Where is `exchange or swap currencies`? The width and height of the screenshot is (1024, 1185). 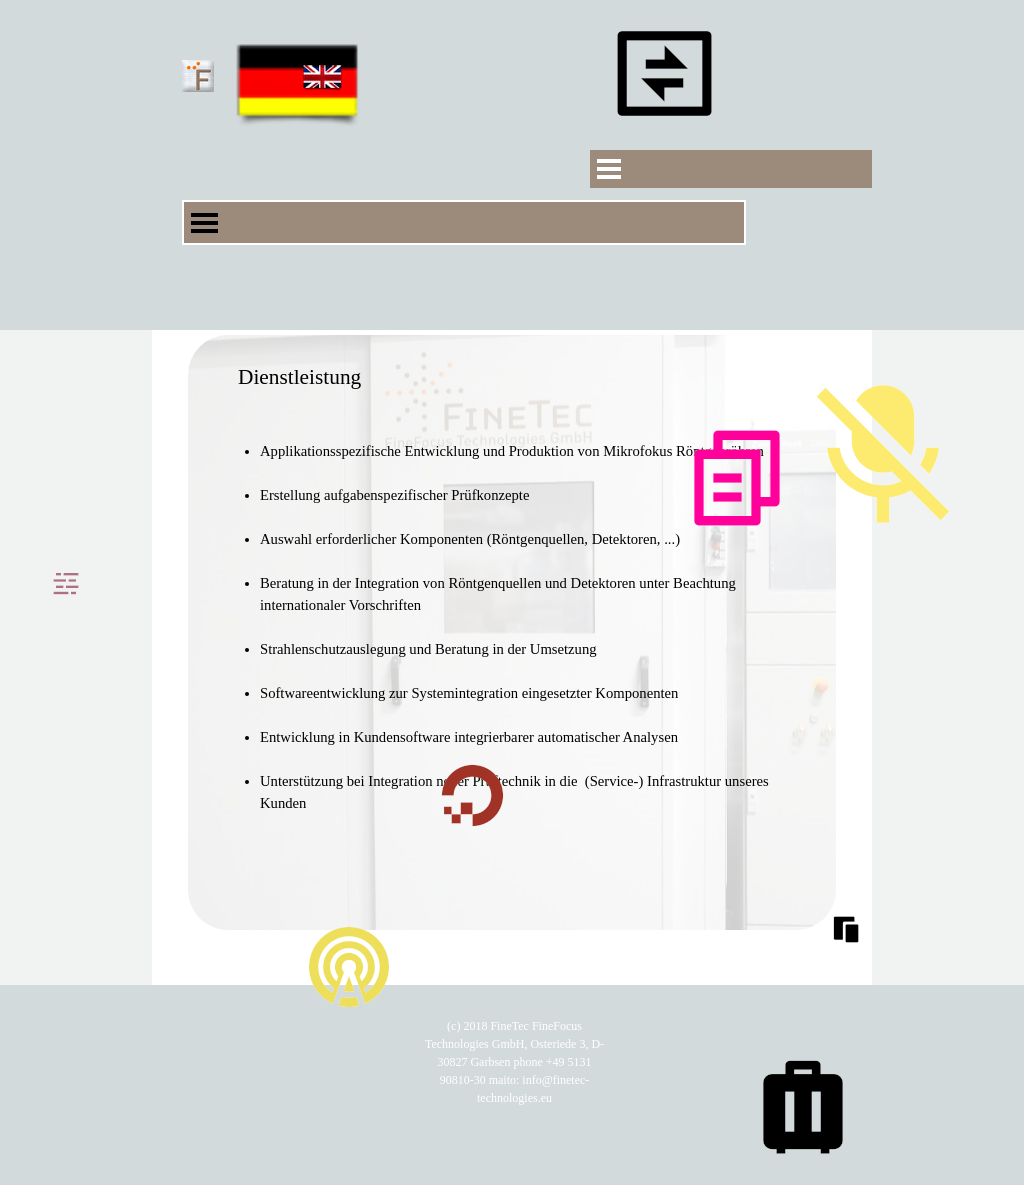 exchange or swap currencies is located at coordinates (664, 73).